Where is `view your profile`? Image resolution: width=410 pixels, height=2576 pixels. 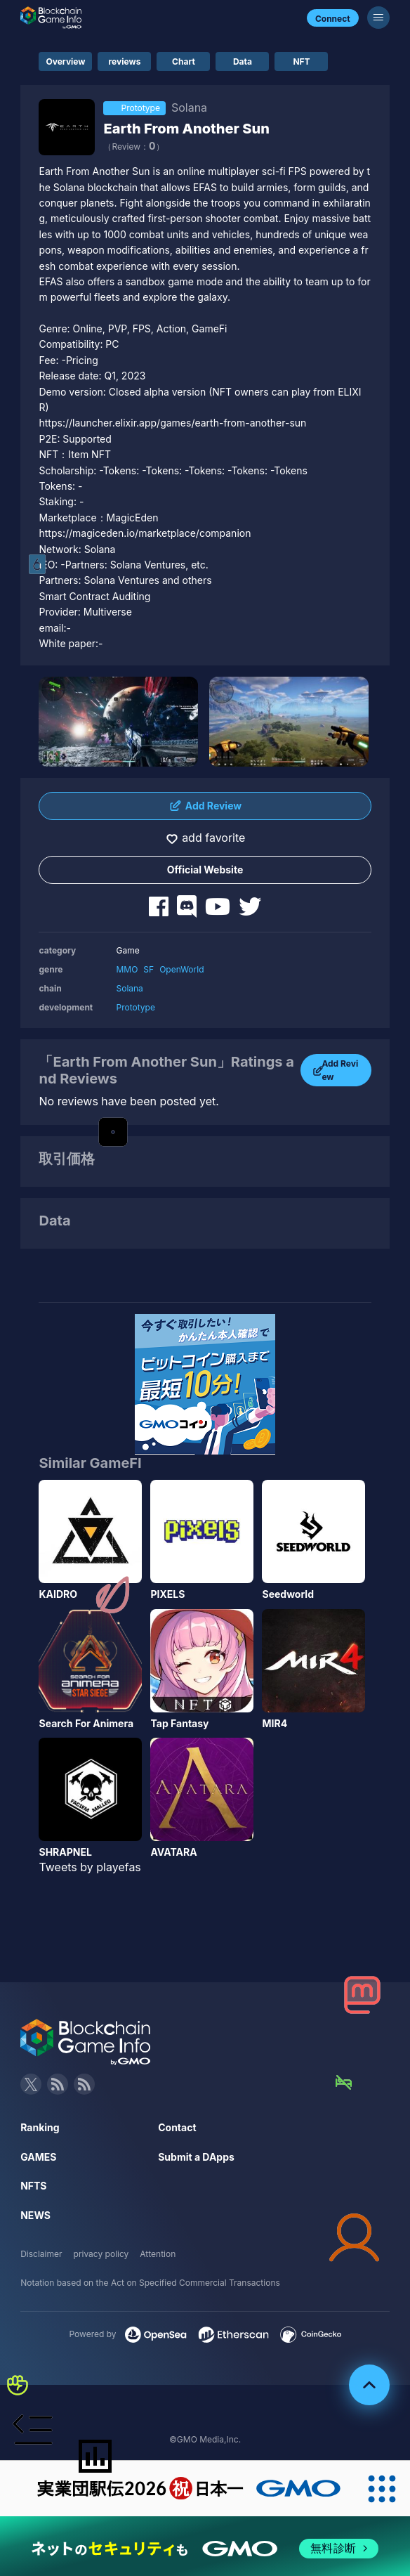 view your profile is located at coordinates (354, 2238).